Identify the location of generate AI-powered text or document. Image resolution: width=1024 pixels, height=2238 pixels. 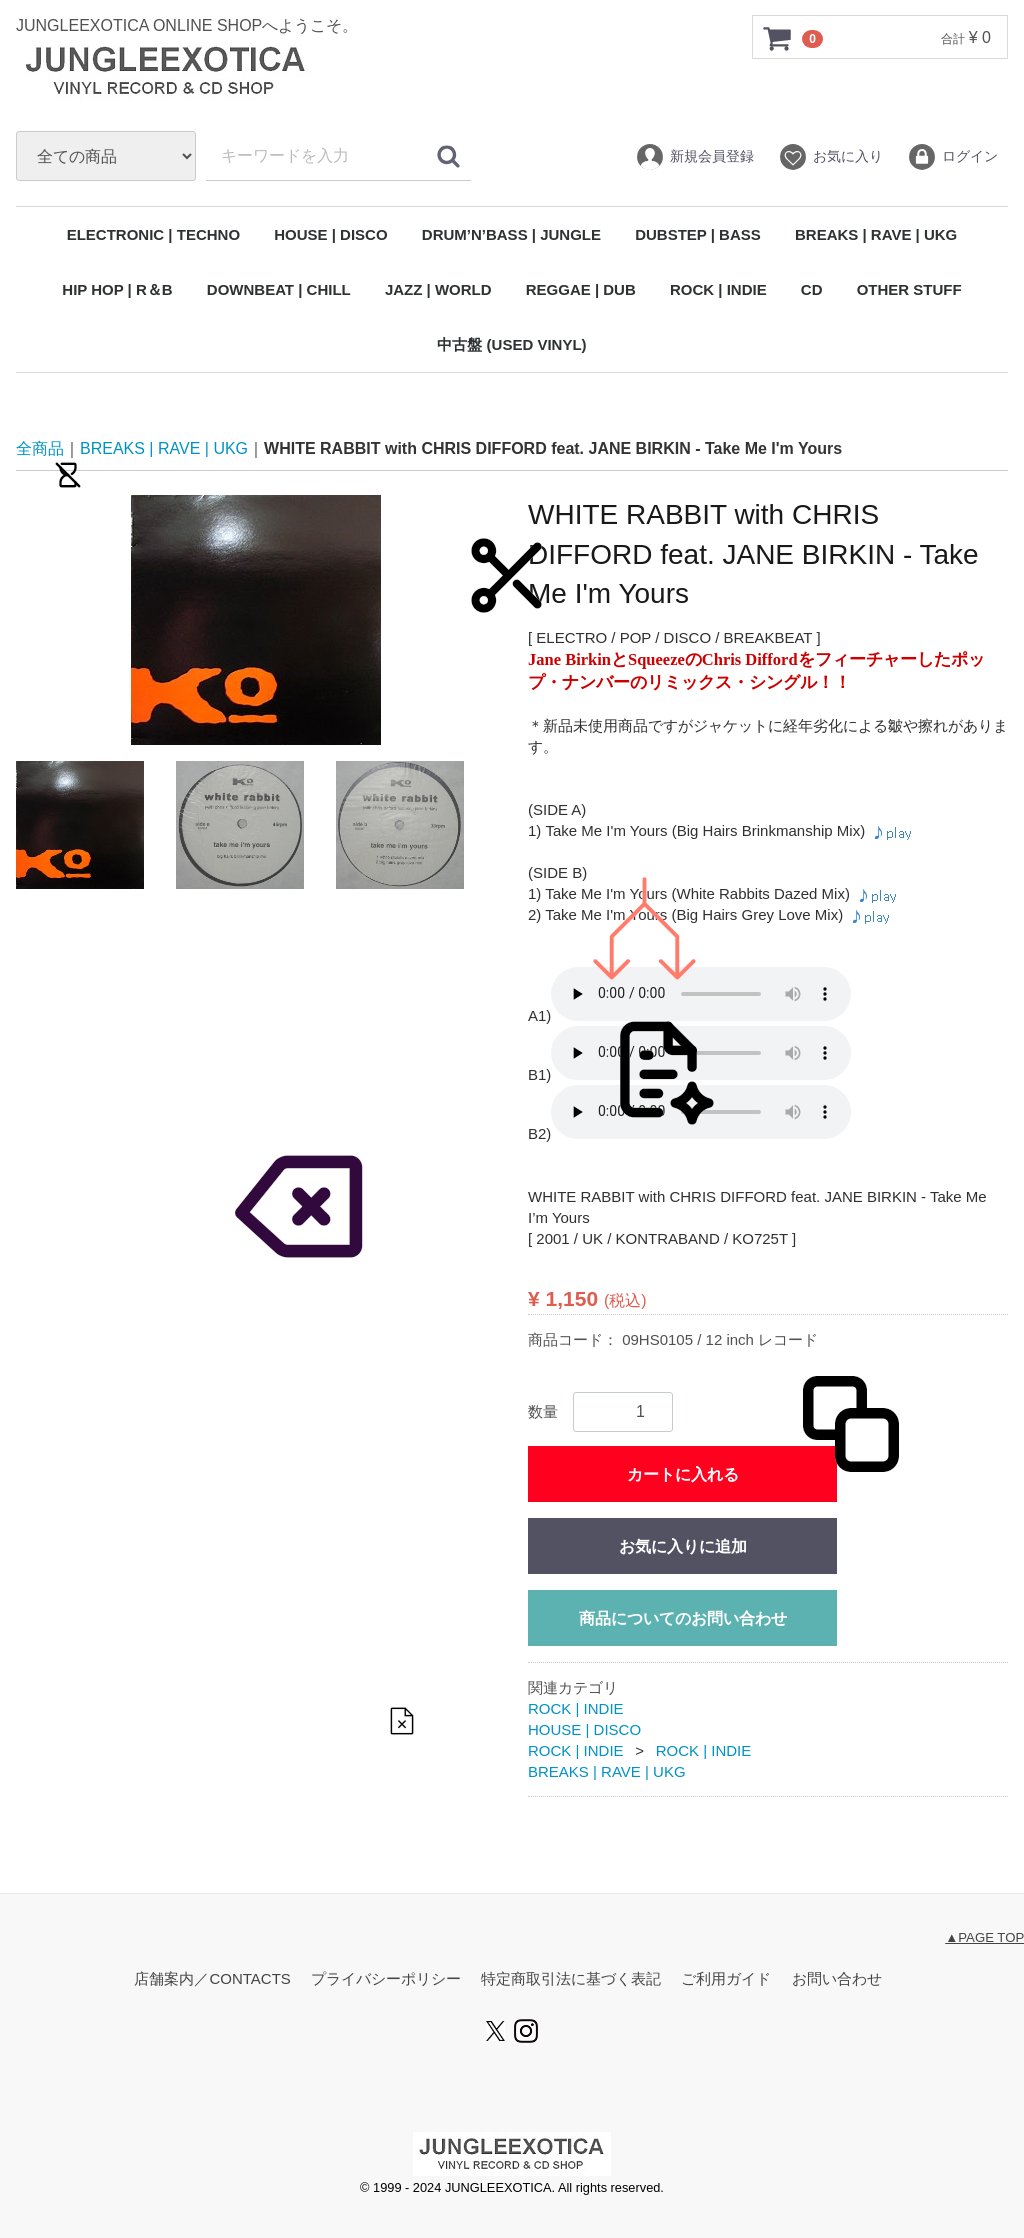
(658, 1069).